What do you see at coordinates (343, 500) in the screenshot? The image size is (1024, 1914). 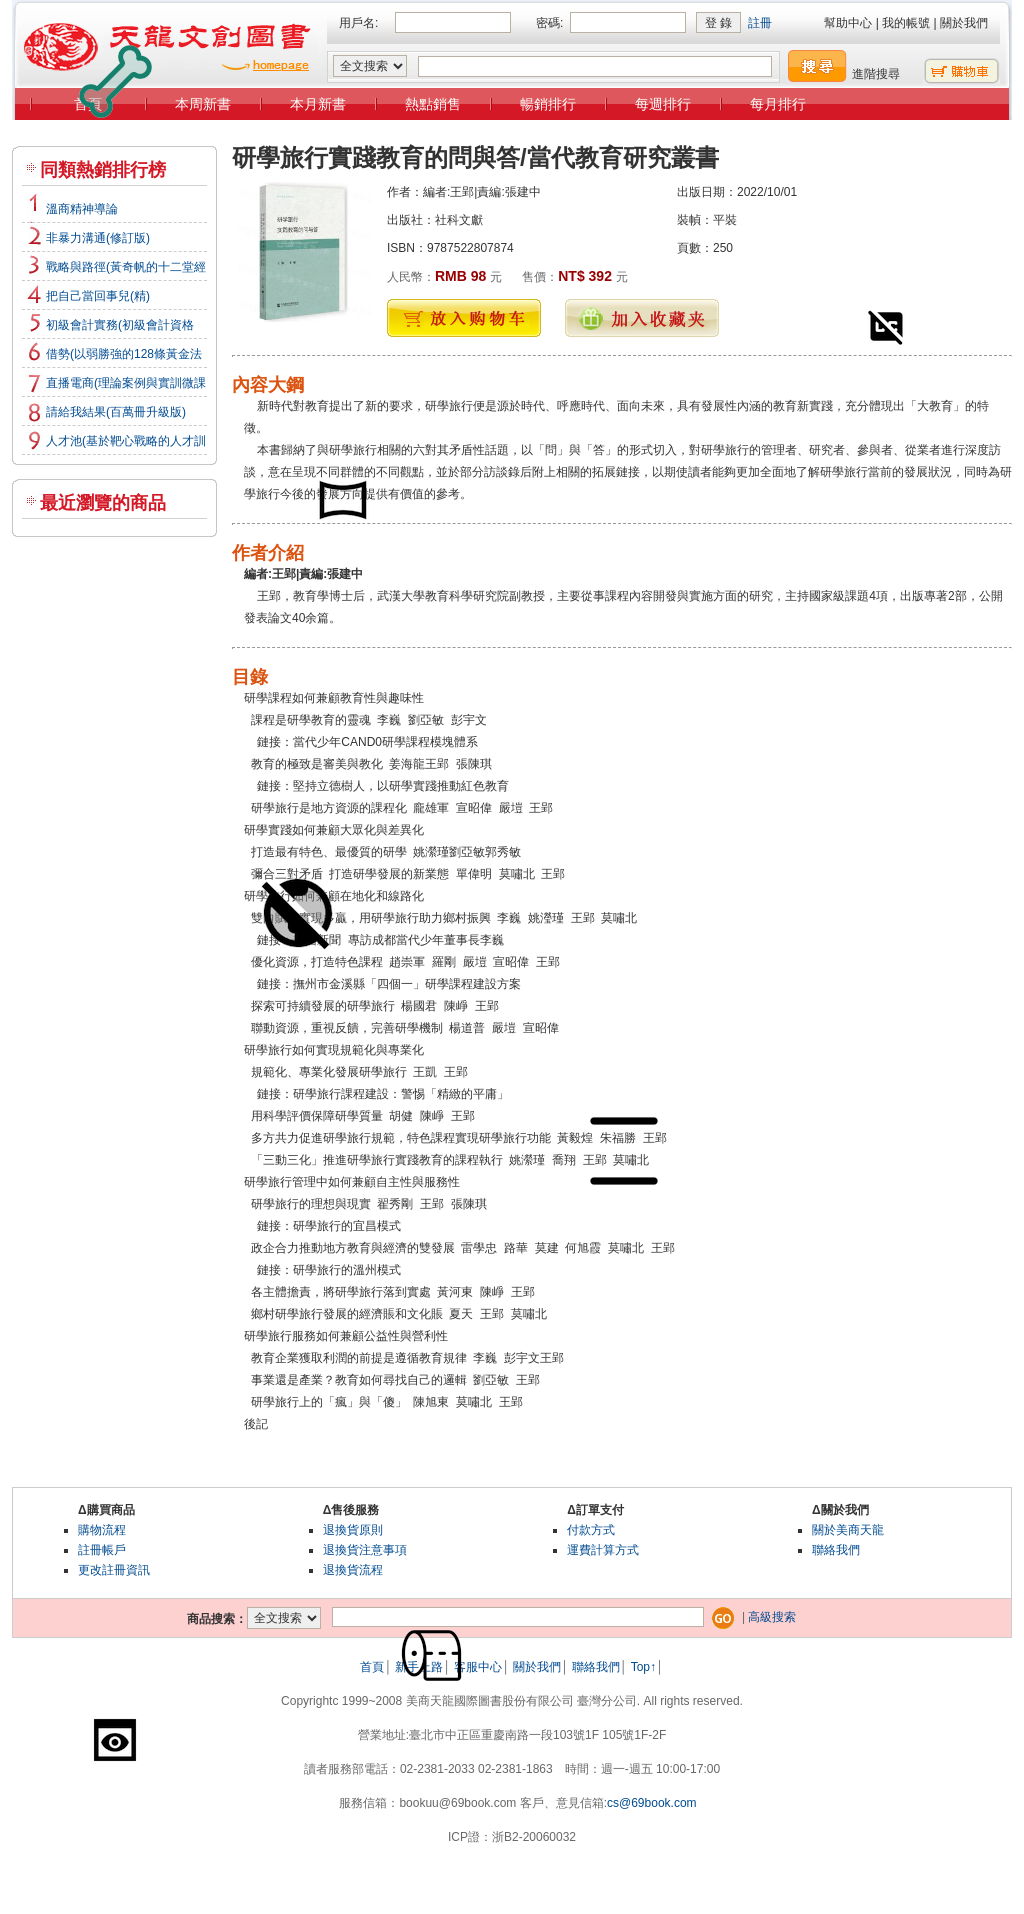 I see `switch to panorama photo mode` at bounding box center [343, 500].